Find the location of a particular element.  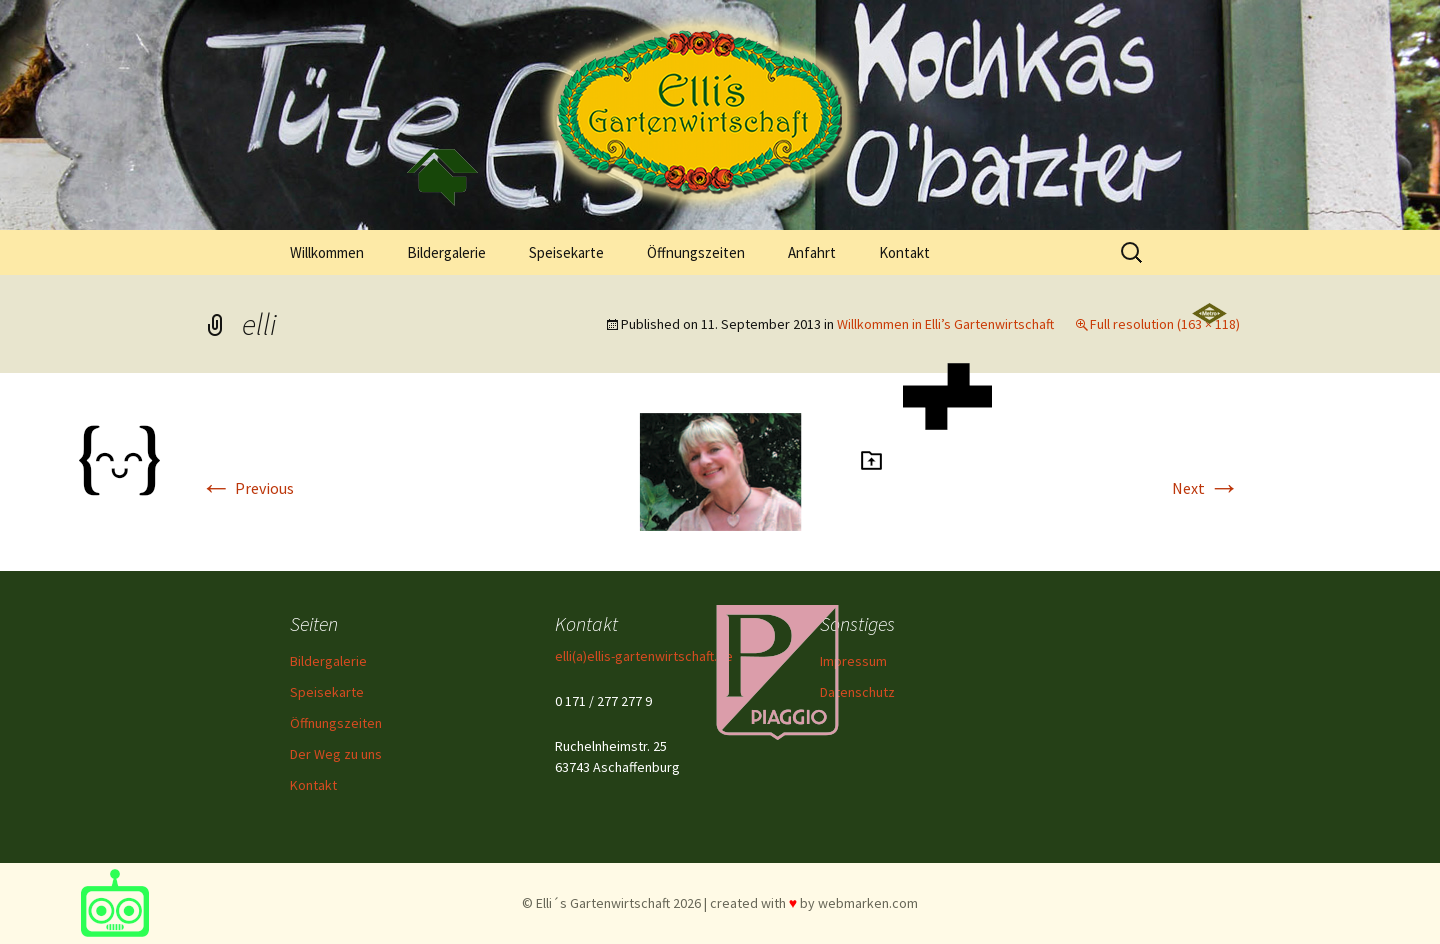

open the HomeAdvisor app is located at coordinates (442, 177).